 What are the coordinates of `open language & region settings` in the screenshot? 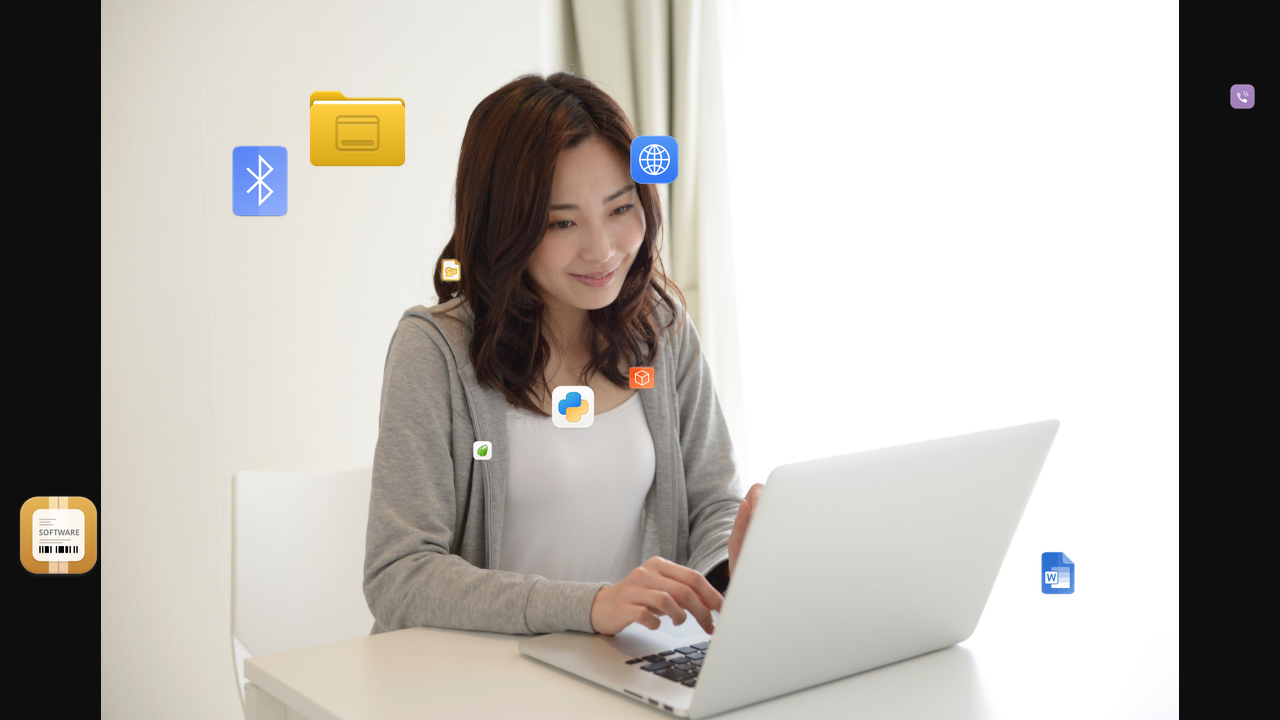 It's located at (654, 160).